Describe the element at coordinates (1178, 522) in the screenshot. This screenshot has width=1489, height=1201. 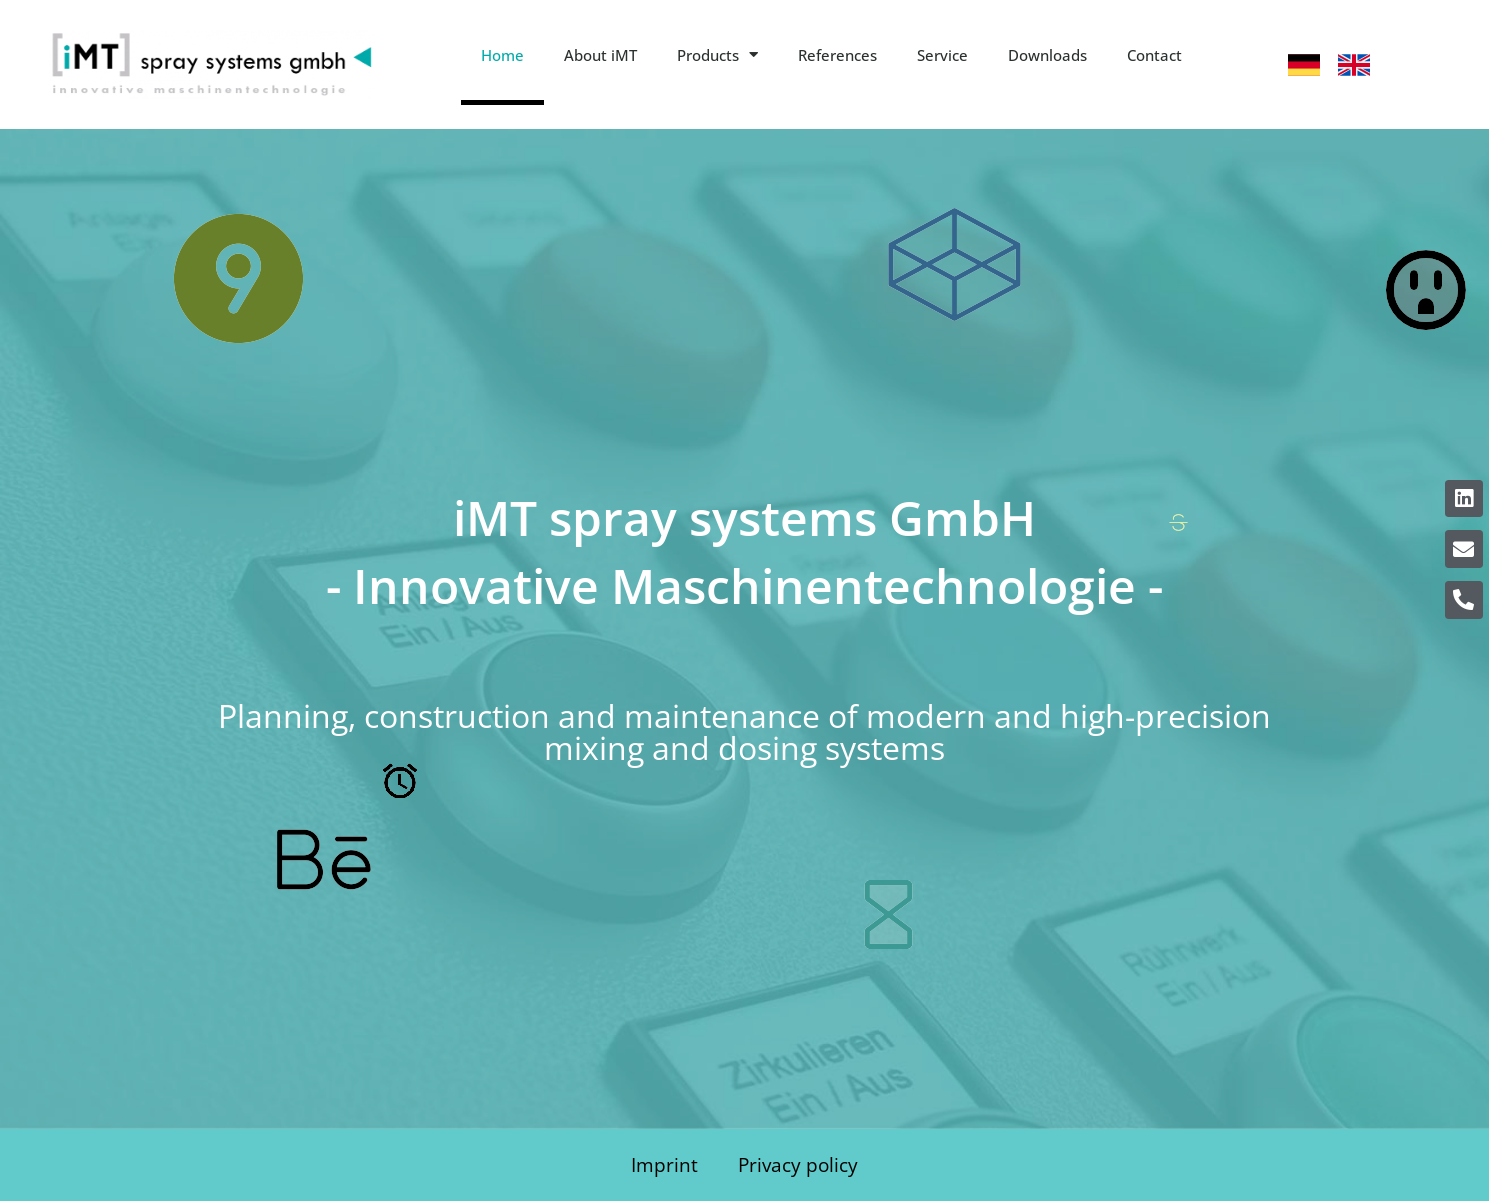
I see `apply strikethrough formatting to selected text` at that location.